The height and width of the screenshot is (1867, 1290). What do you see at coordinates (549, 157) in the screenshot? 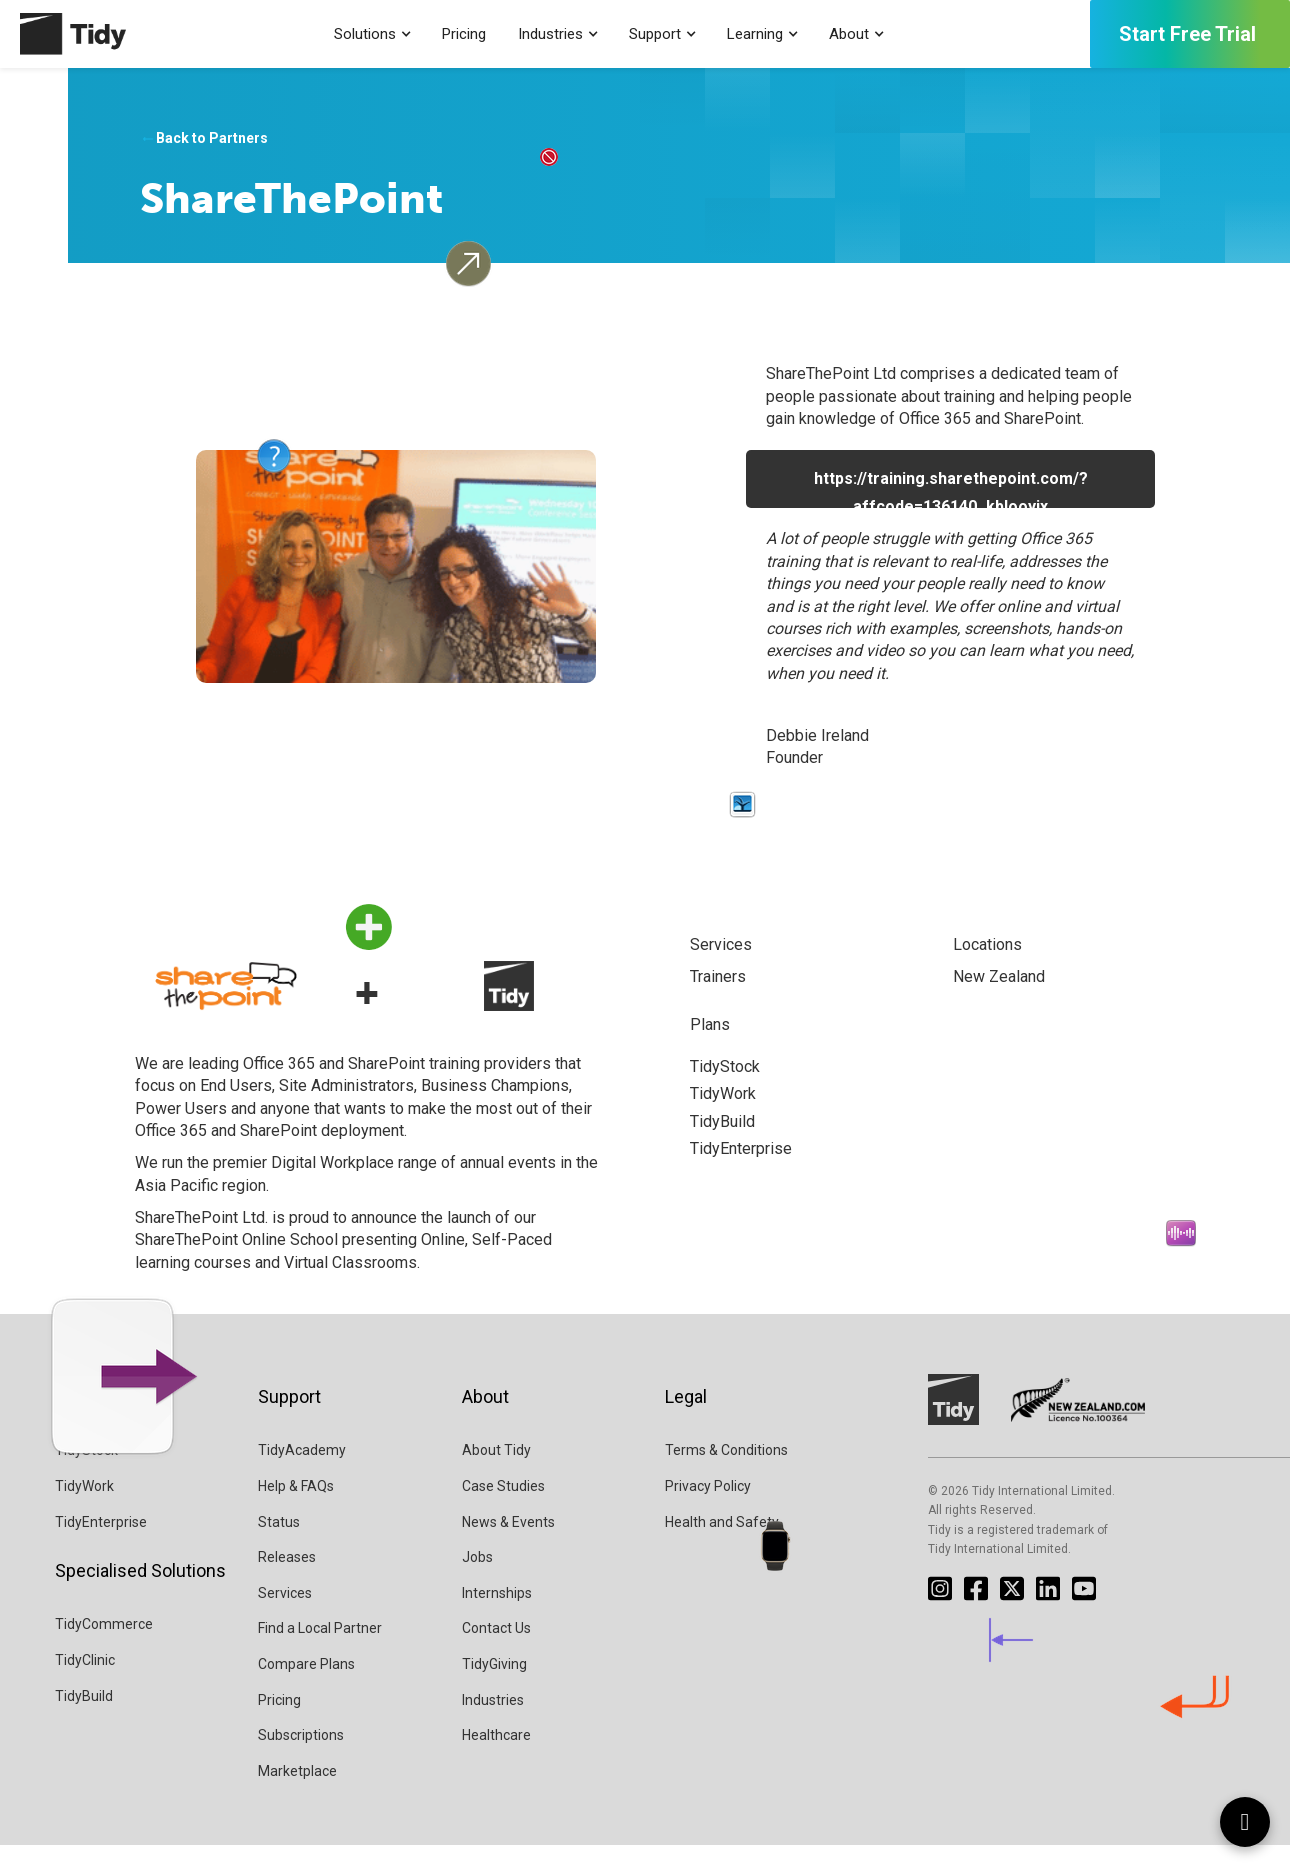
I see `delete selected item` at bounding box center [549, 157].